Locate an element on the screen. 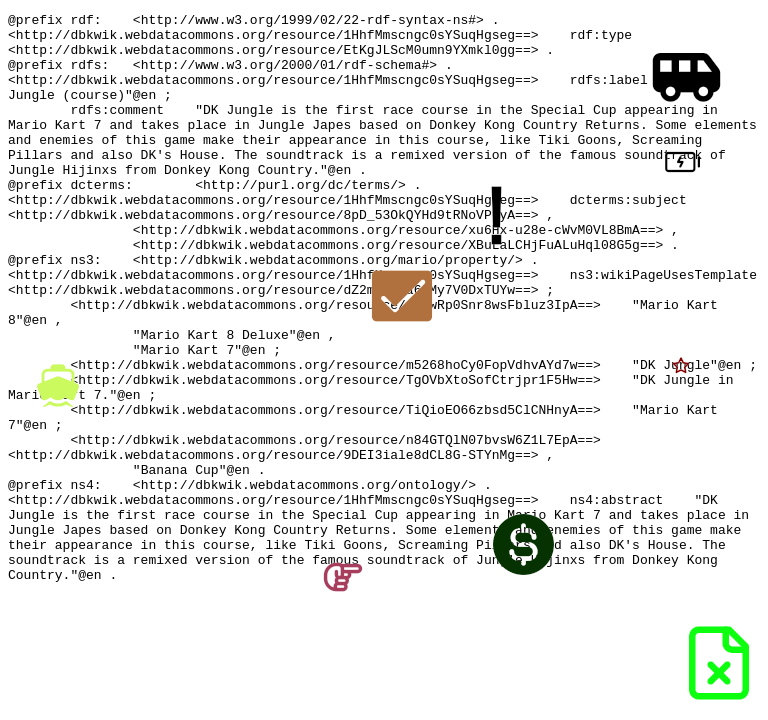  access boat or ferry services is located at coordinates (58, 386).